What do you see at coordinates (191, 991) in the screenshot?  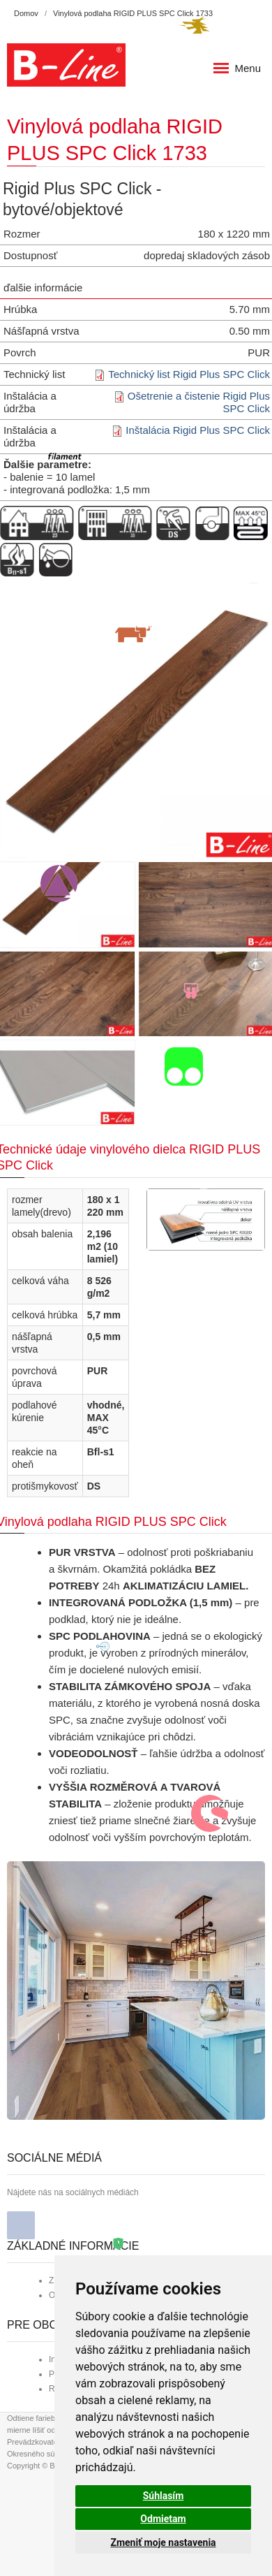 I see `open slideshare app` at bounding box center [191, 991].